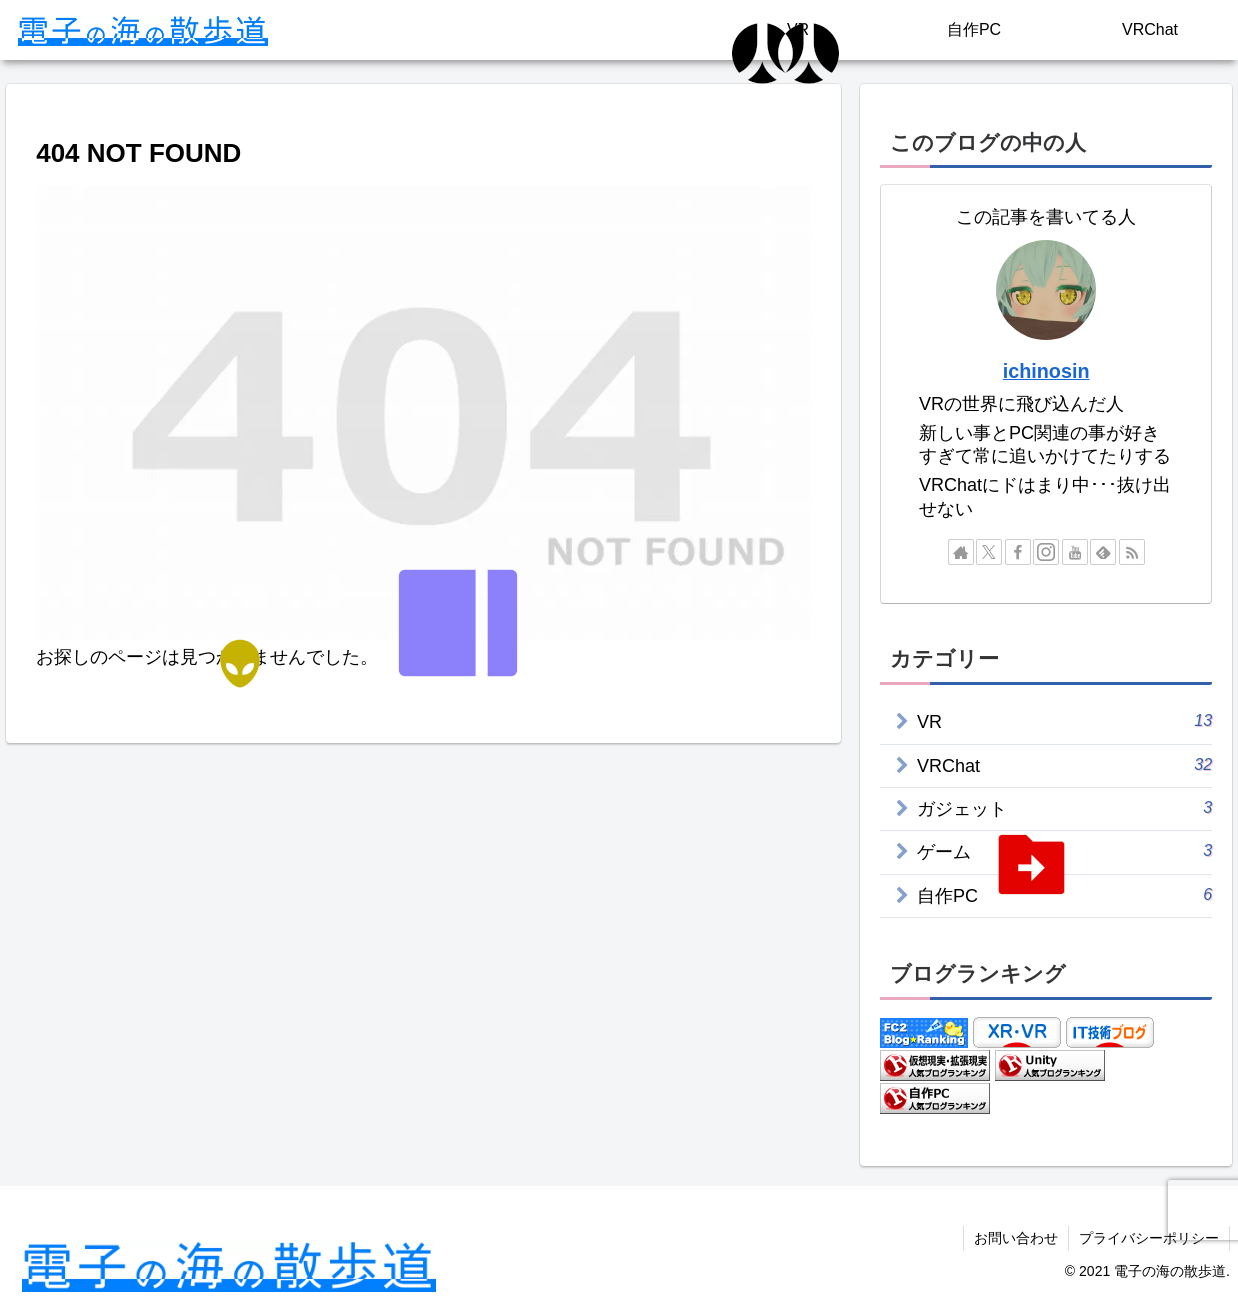  Describe the element at coordinates (240, 663) in the screenshot. I see `extraterrestrial or sci-fi themed content` at that location.